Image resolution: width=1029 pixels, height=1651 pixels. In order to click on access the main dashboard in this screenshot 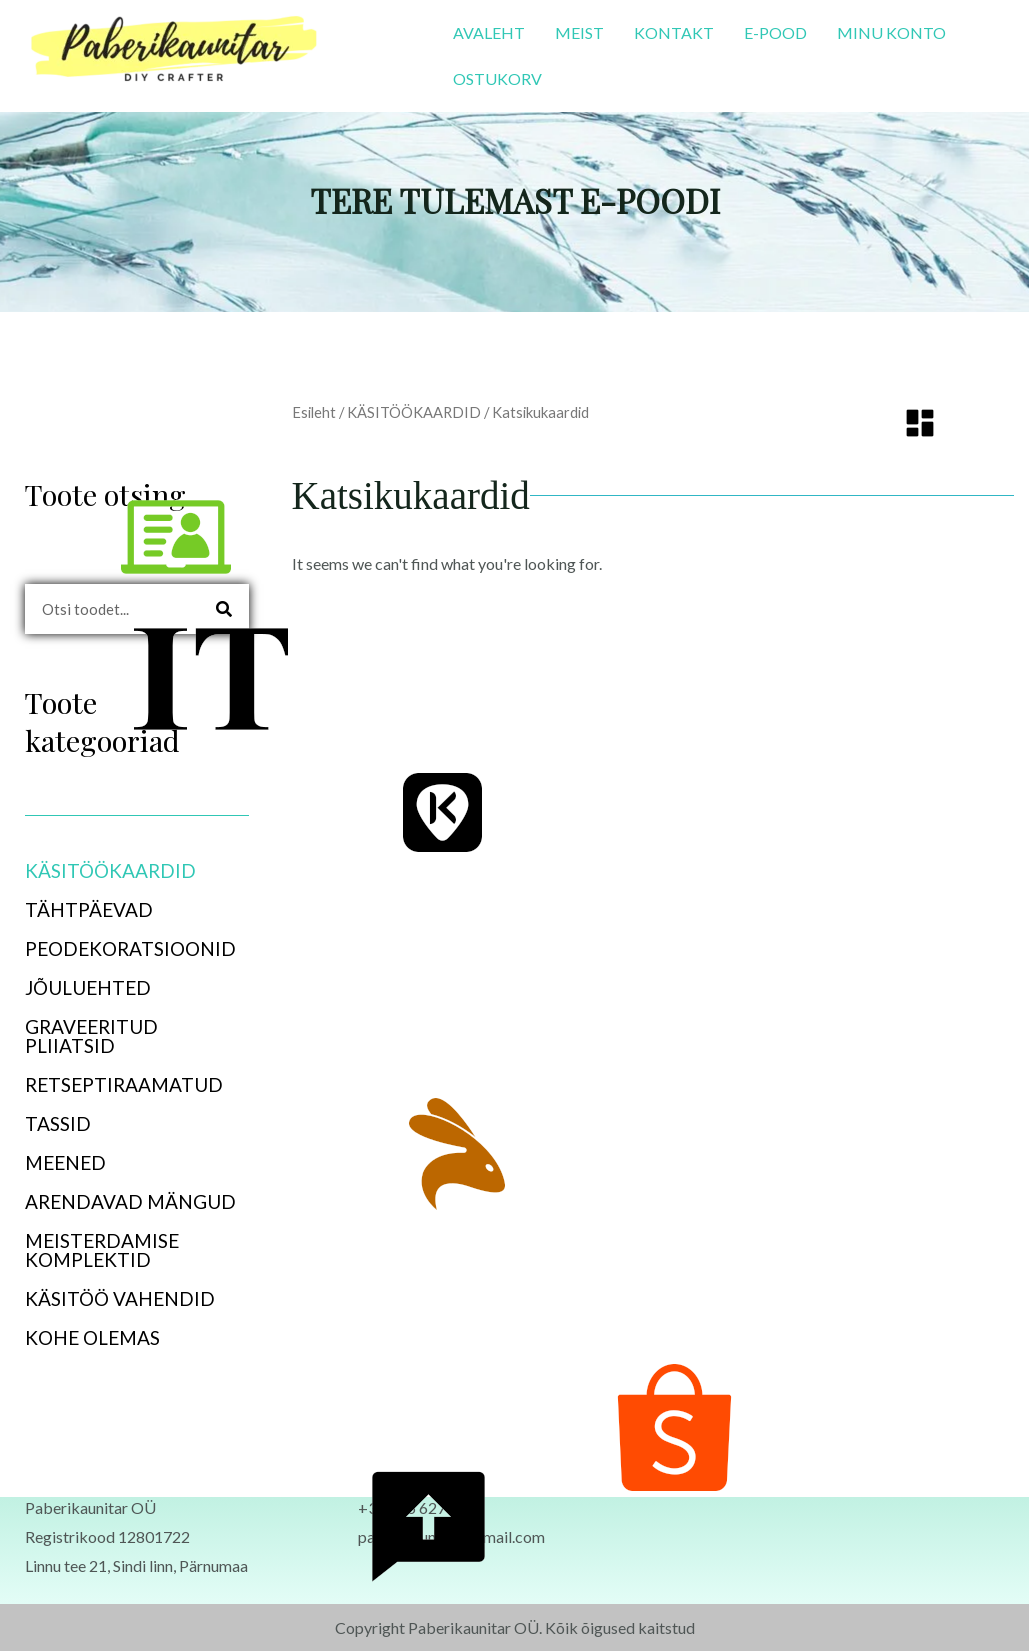, I will do `click(920, 423)`.